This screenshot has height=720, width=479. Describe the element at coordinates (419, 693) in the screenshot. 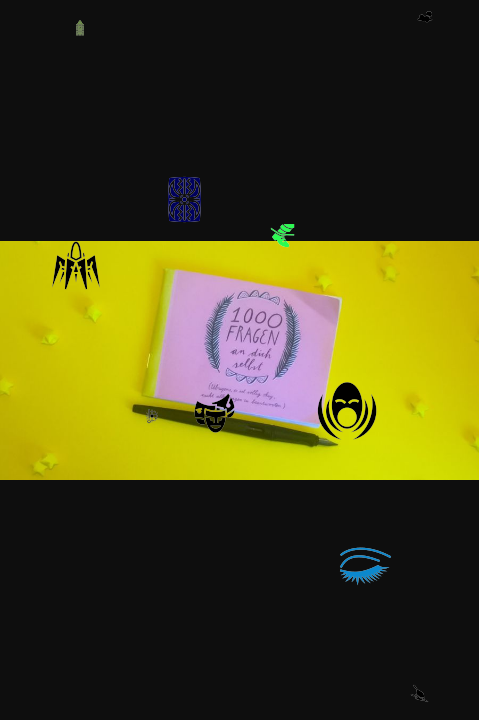

I see `craft or upgrade items at the forge` at that location.